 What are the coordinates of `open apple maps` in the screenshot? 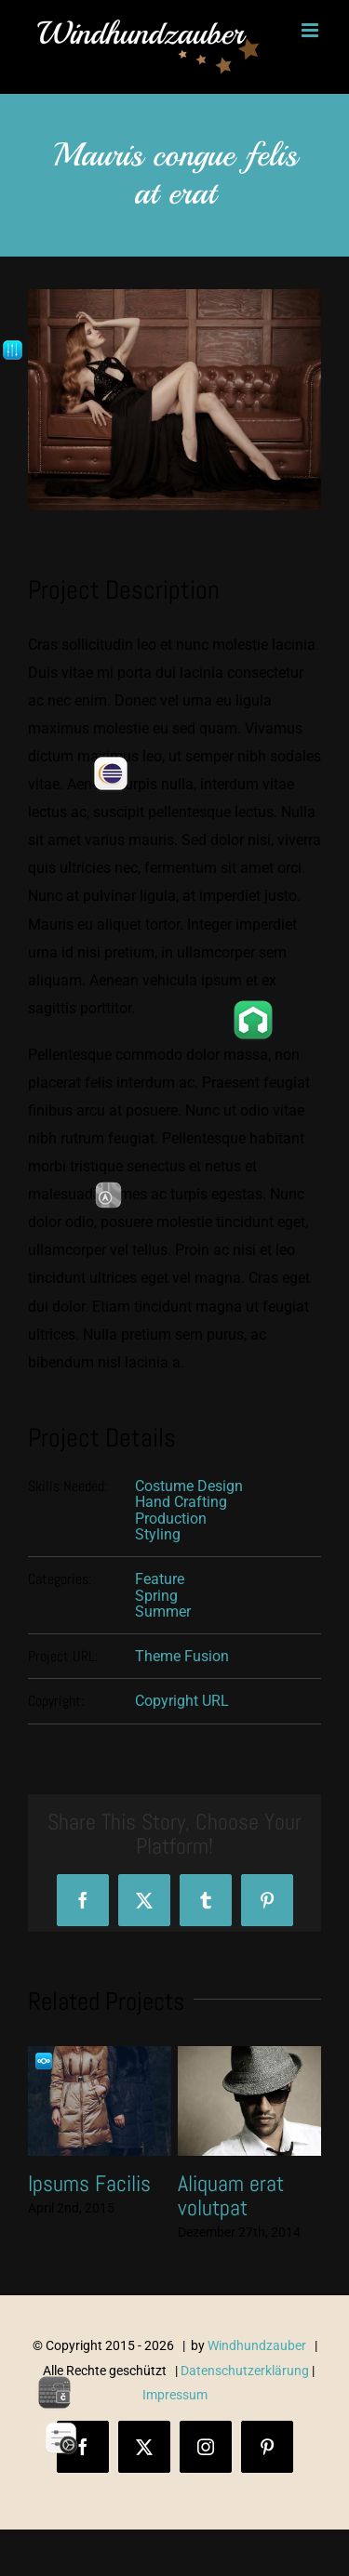 It's located at (108, 1195).